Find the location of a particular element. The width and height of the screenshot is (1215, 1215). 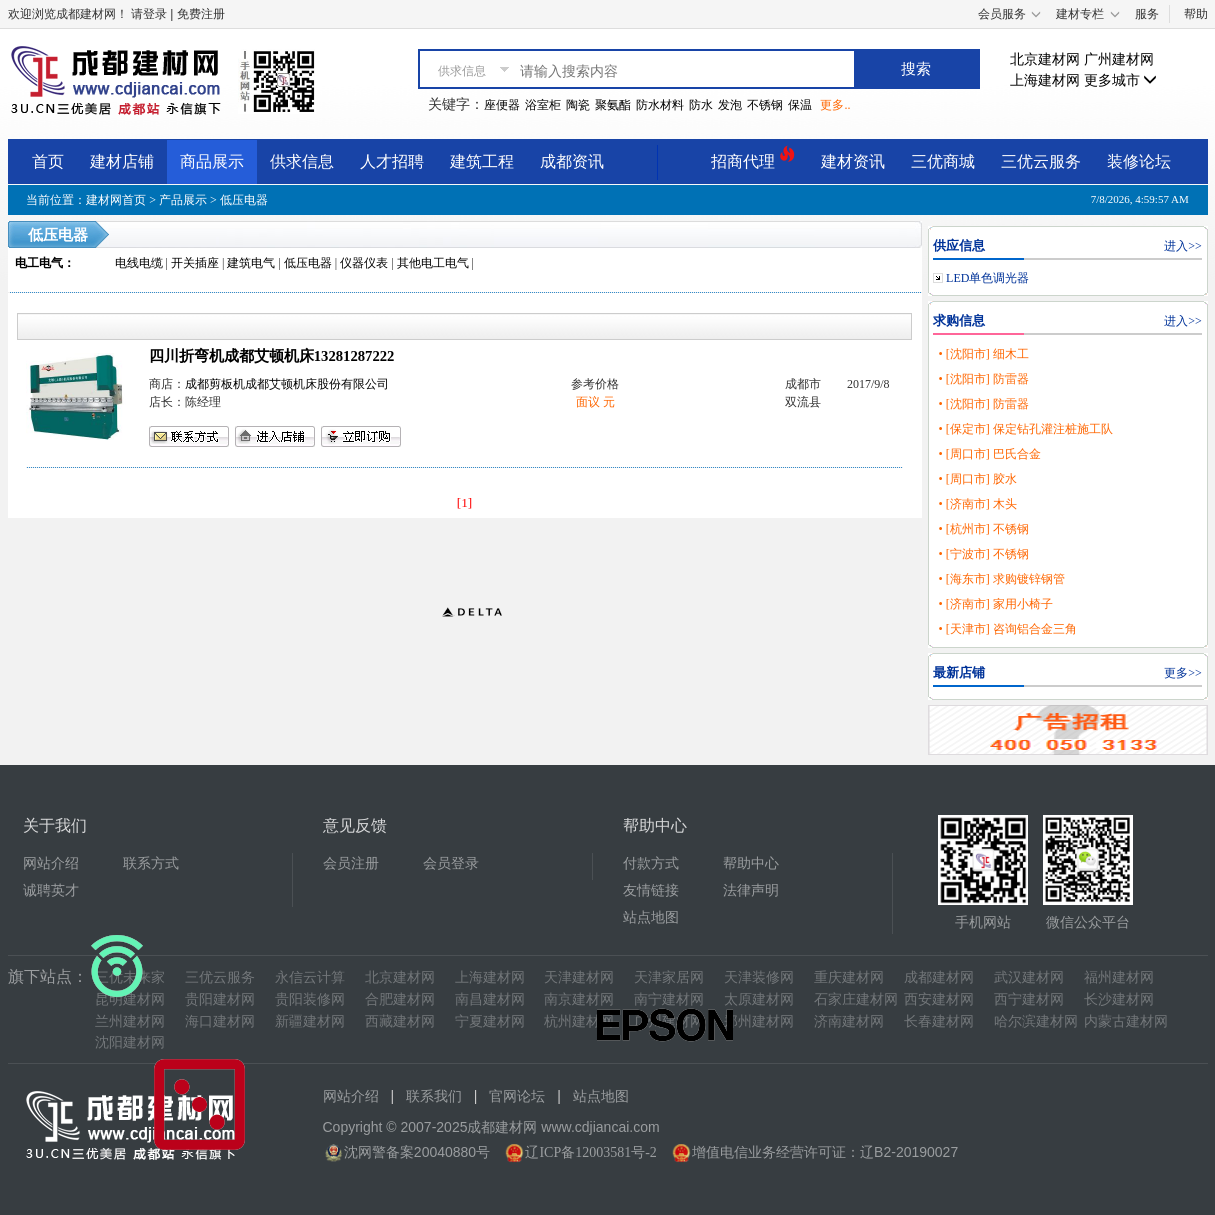

Epson brand logo is located at coordinates (665, 1025).